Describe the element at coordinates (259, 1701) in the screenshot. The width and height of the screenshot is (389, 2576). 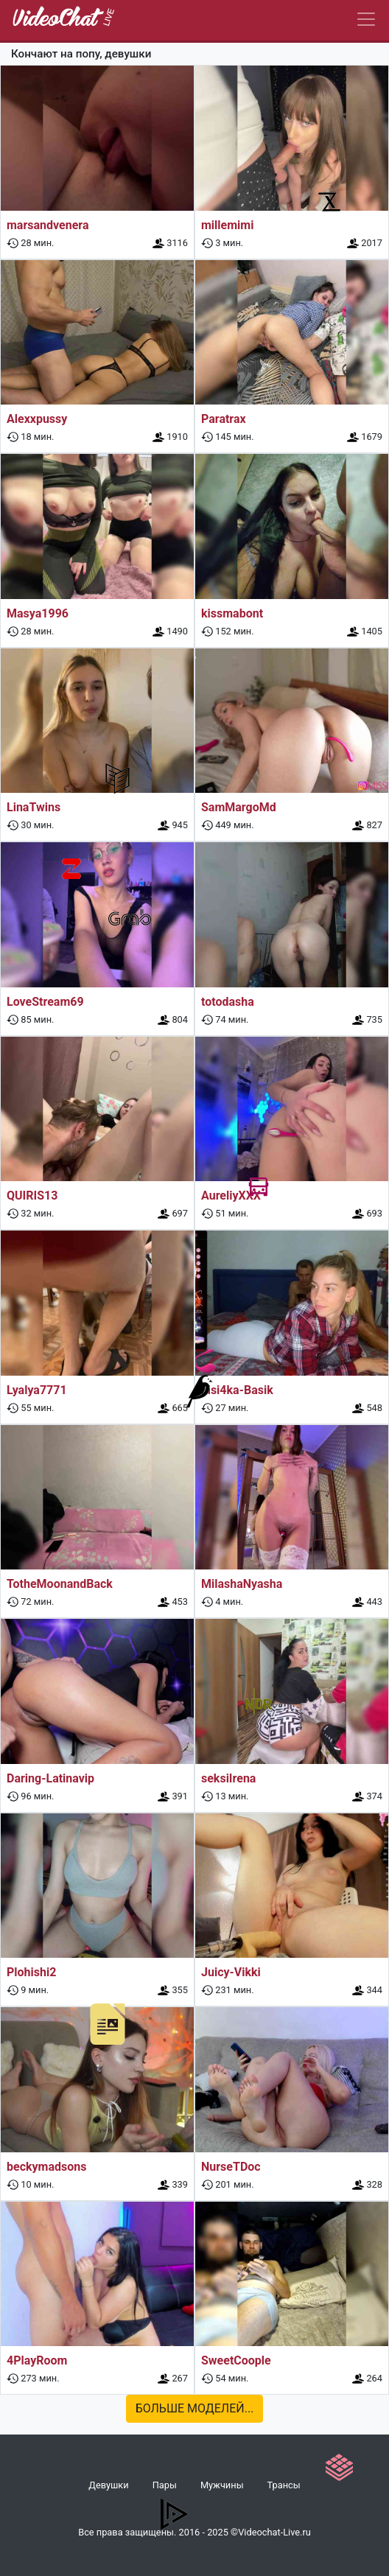
I see `NDR (Norddeutscher Rundfunk) brand logo` at that location.